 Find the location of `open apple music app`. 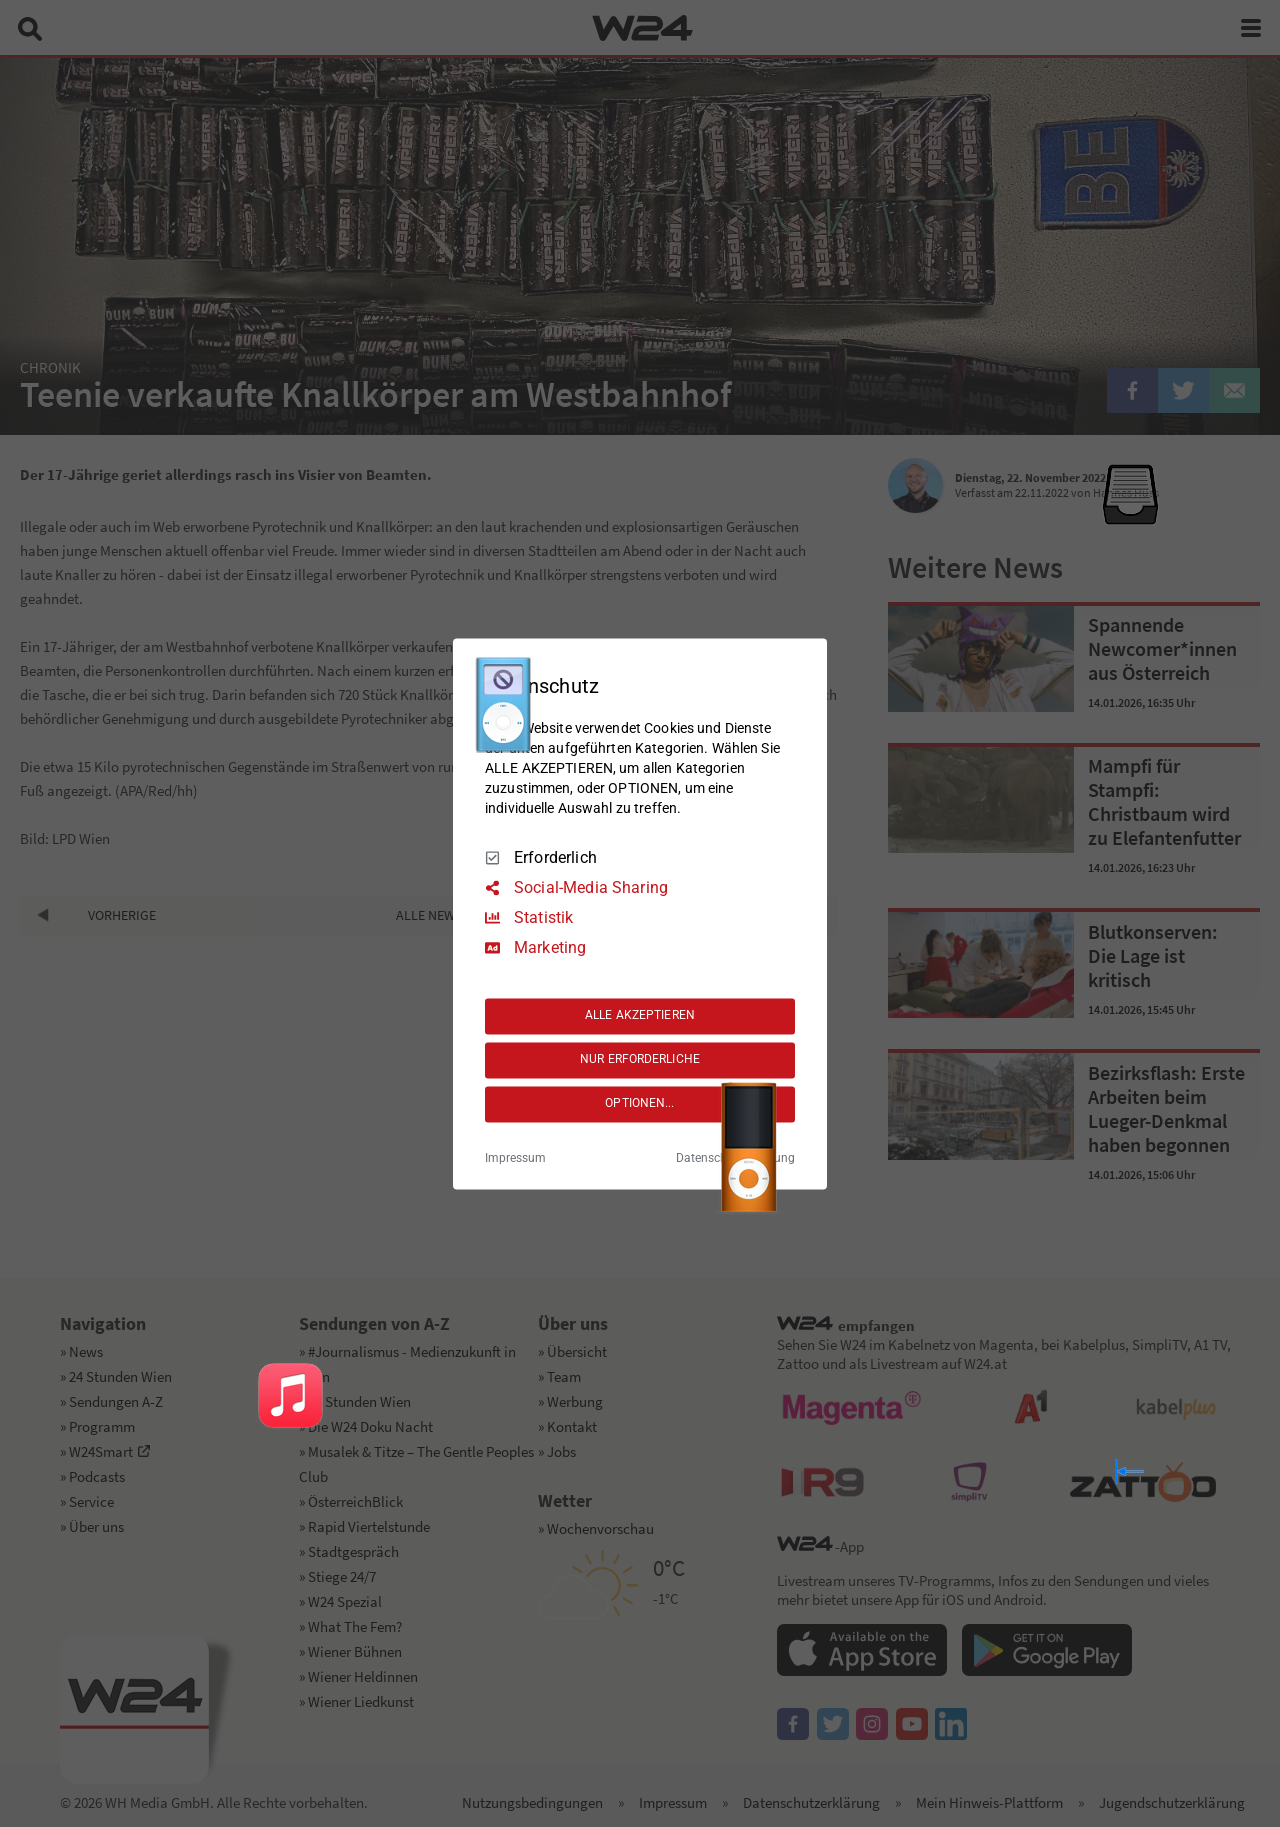

open apple music app is located at coordinates (290, 1395).